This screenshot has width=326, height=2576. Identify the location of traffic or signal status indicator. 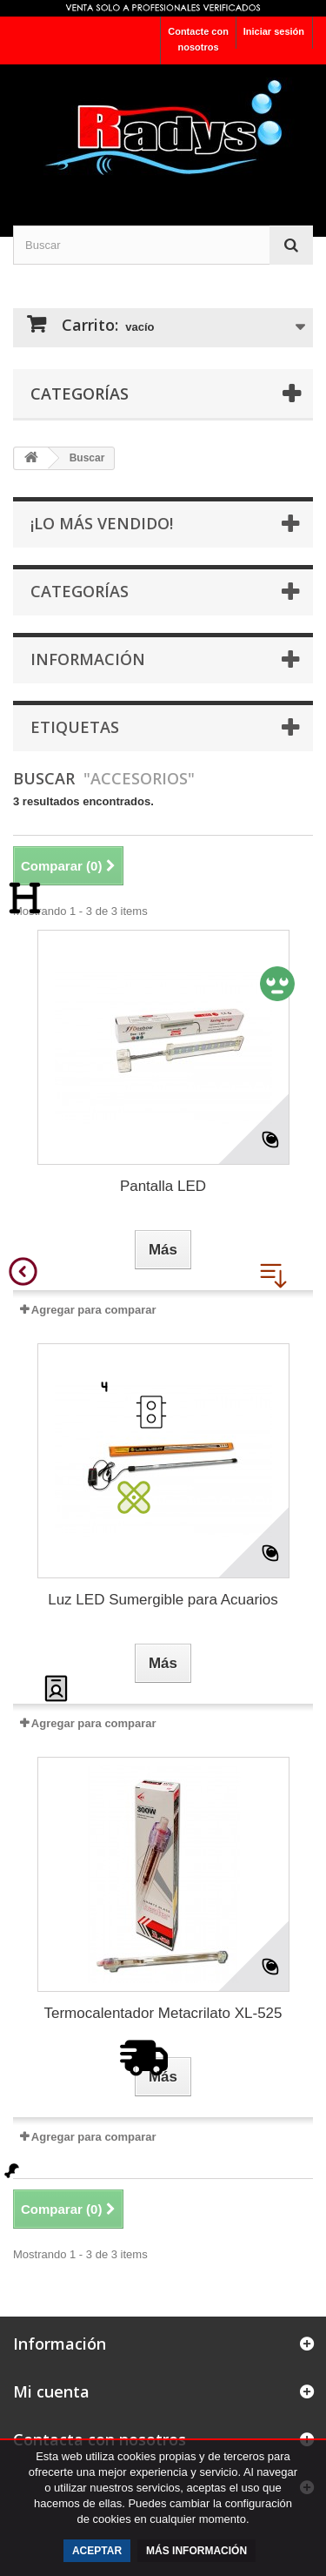
(151, 1412).